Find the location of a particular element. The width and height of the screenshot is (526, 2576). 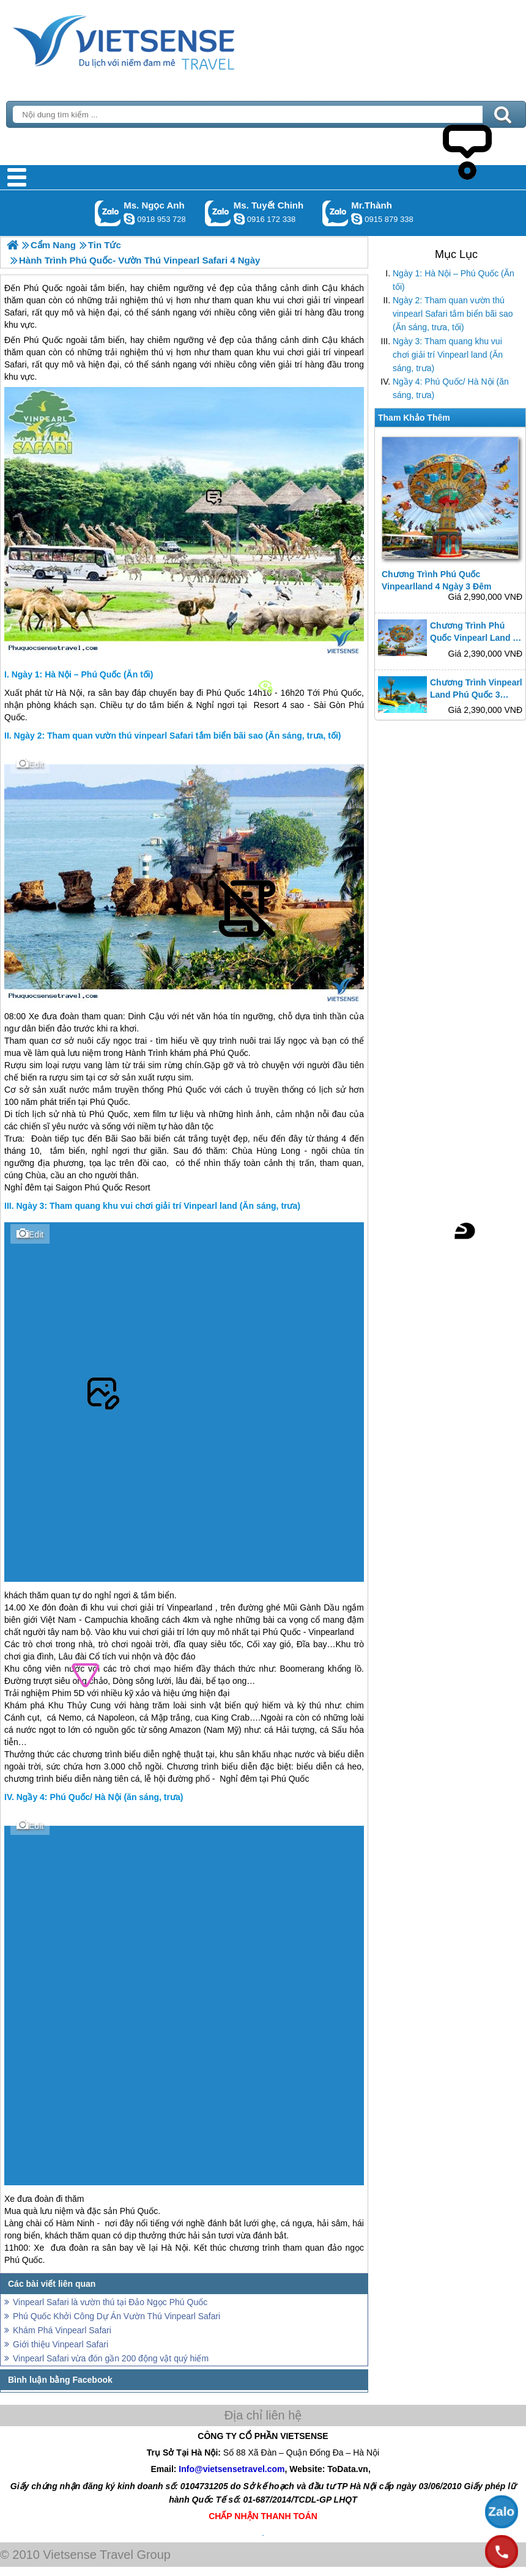

view tooltip or help information is located at coordinates (467, 152).